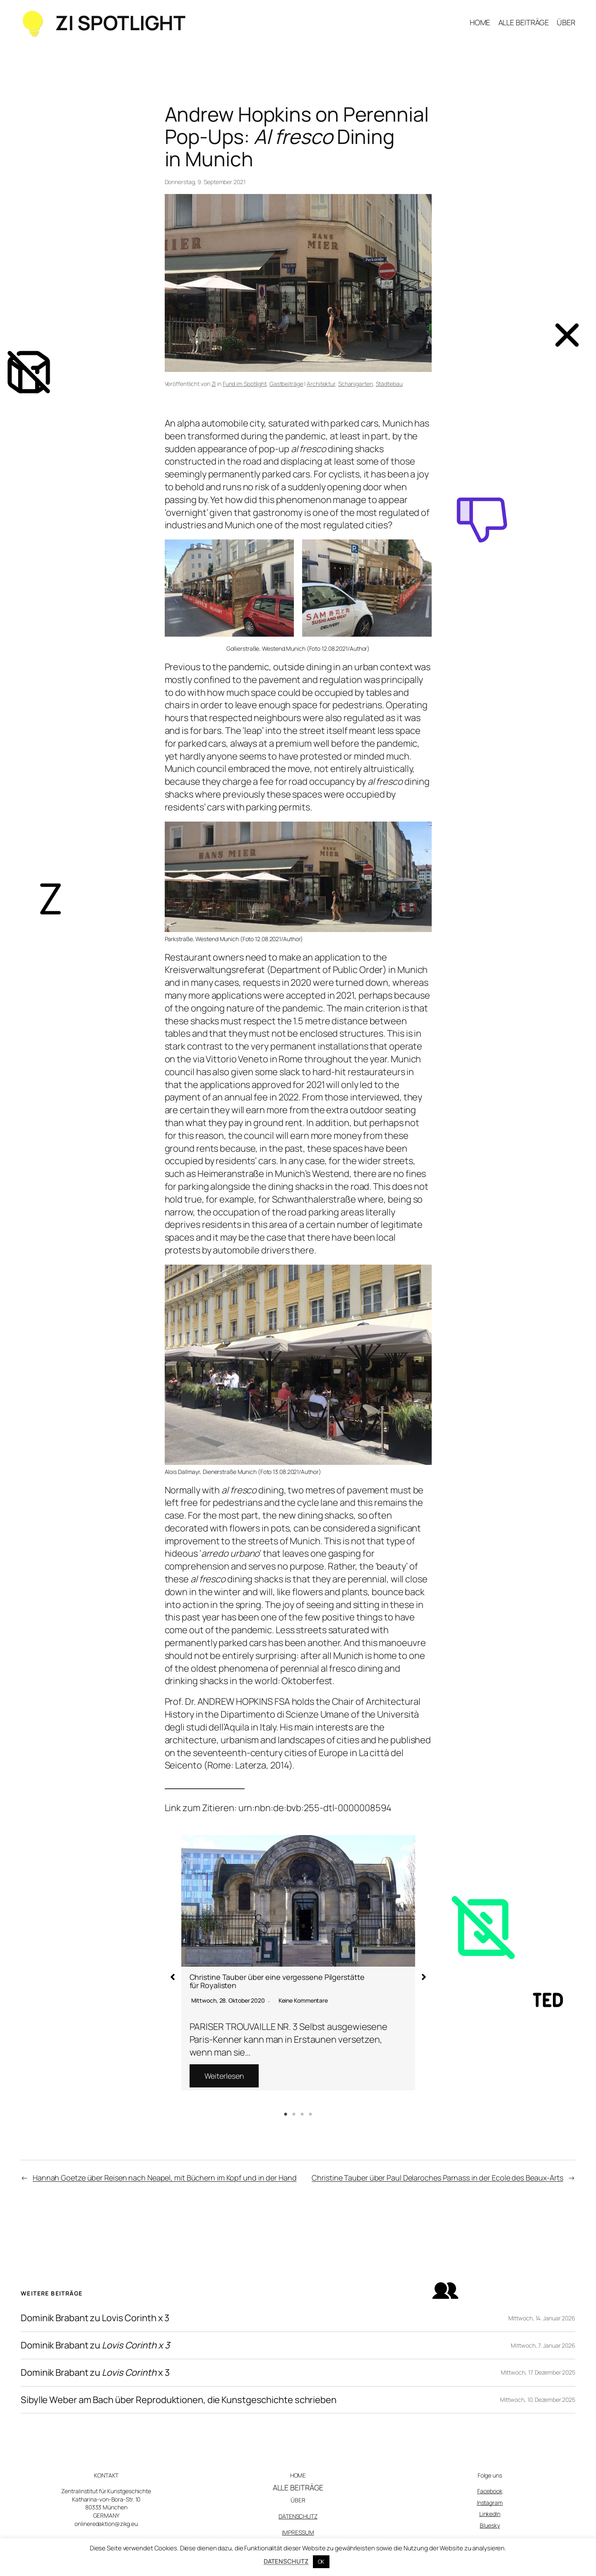 This screenshot has width=596, height=2576. What do you see at coordinates (482, 517) in the screenshot?
I see `dislike or downvote content` at bounding box center [482, 517].